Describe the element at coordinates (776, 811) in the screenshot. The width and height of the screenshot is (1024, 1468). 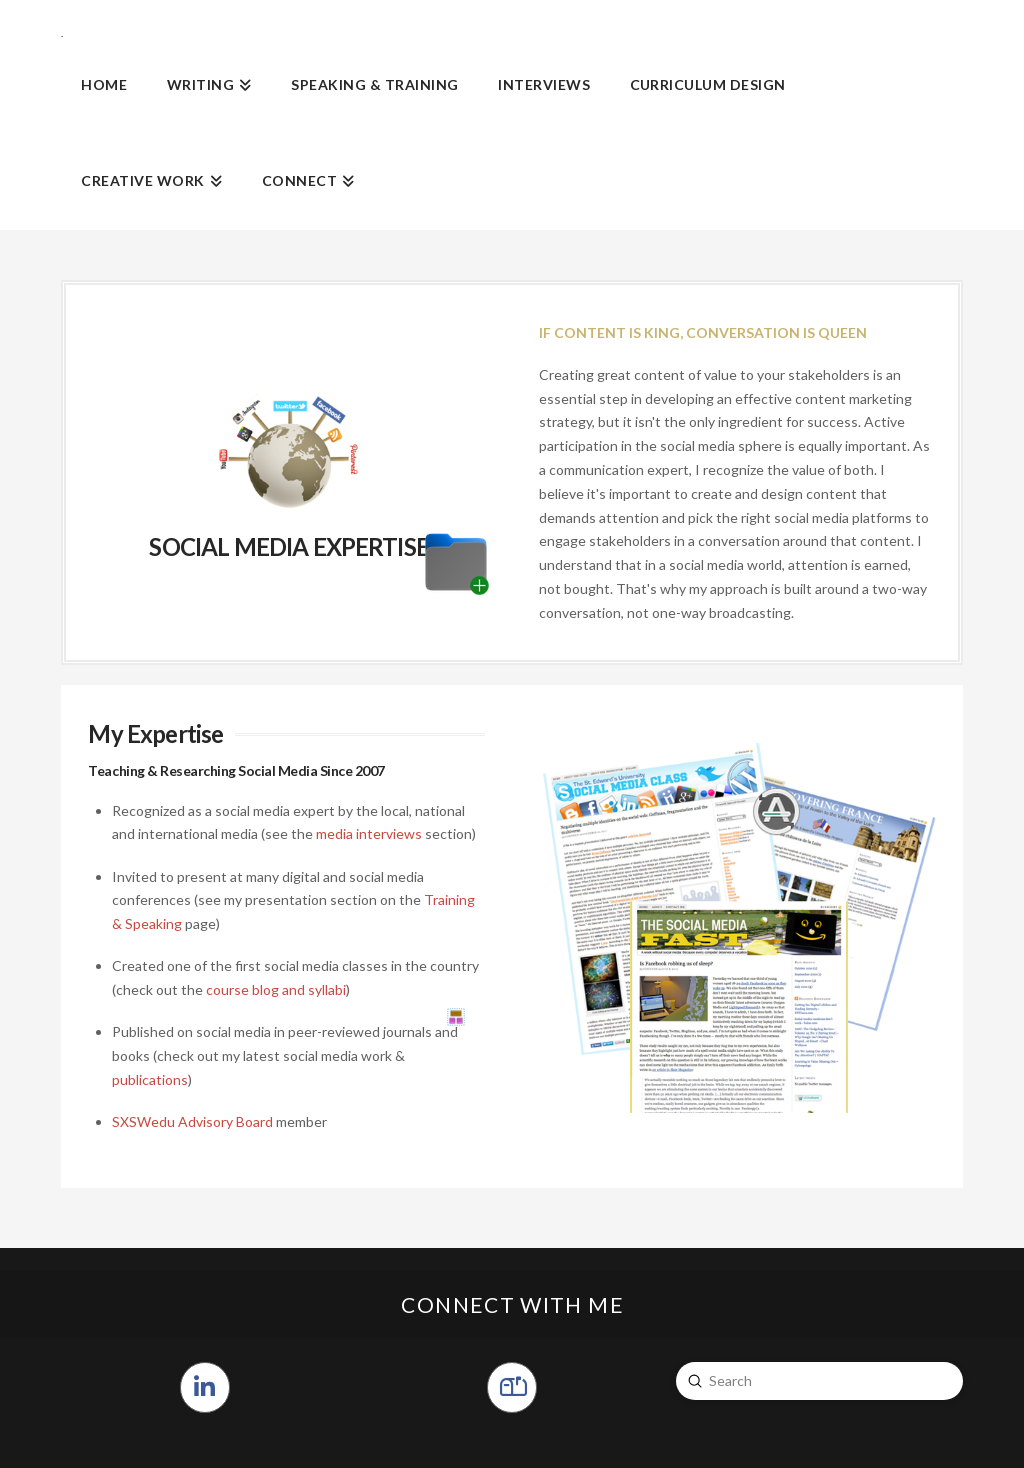
I see `open the software update manager` at that location.